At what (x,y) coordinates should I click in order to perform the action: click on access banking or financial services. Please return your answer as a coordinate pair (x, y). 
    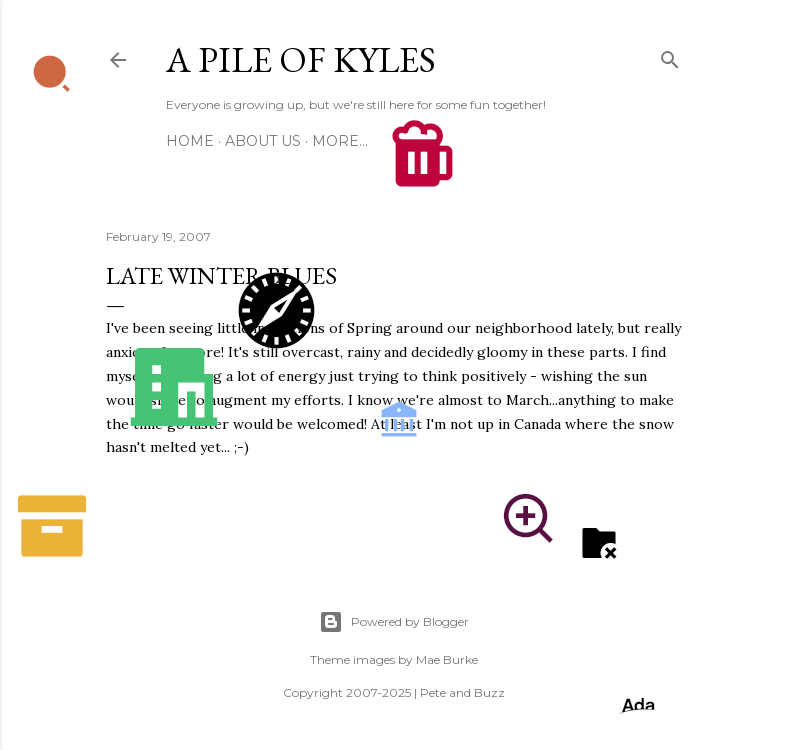
    Looking at the image, I should click on (399, 419).